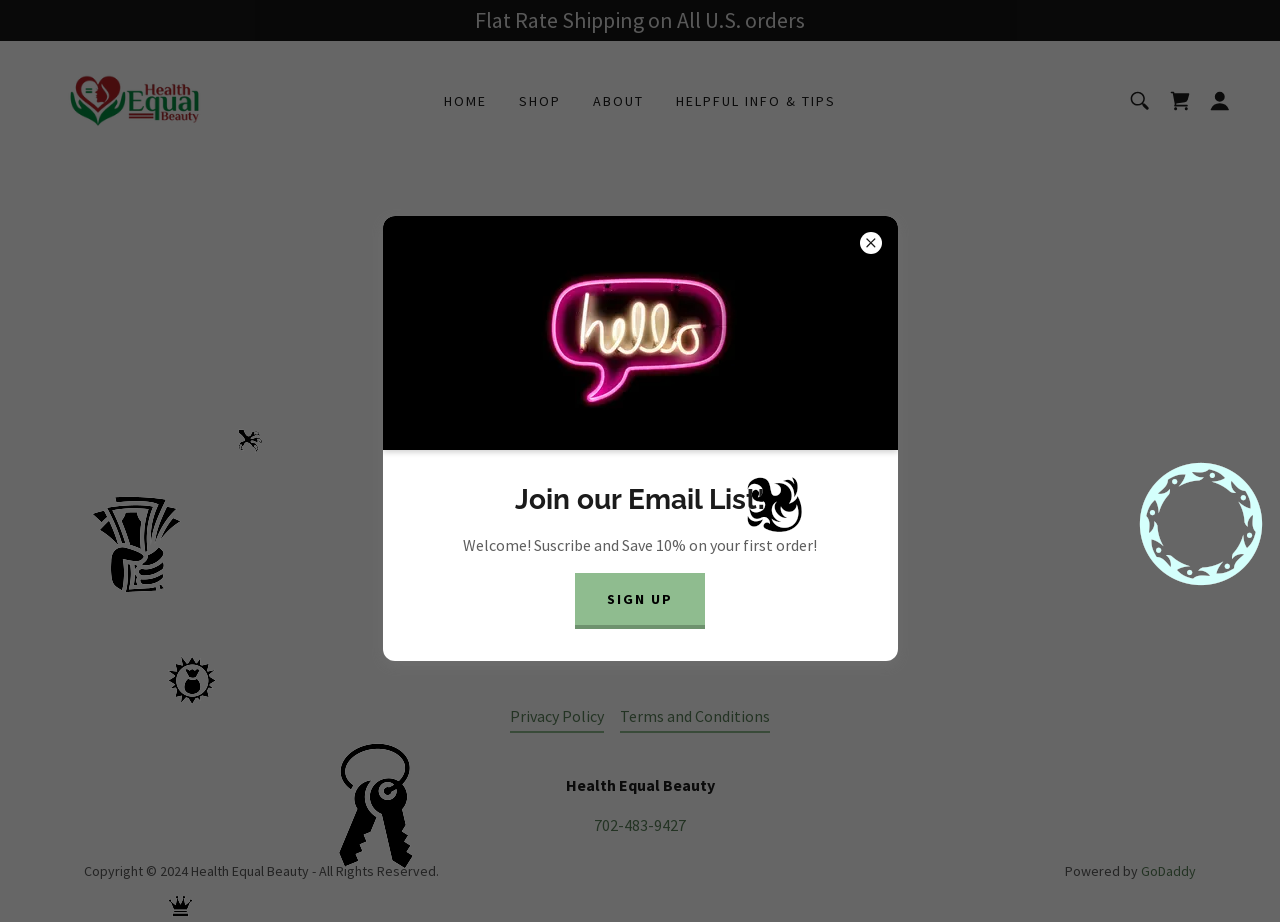 The image size is (1280, 922). What do you see at coordinates (1201, 524) in the screenshot?
I see `select chakram as your weapon` at bounding box center [1201, 524].